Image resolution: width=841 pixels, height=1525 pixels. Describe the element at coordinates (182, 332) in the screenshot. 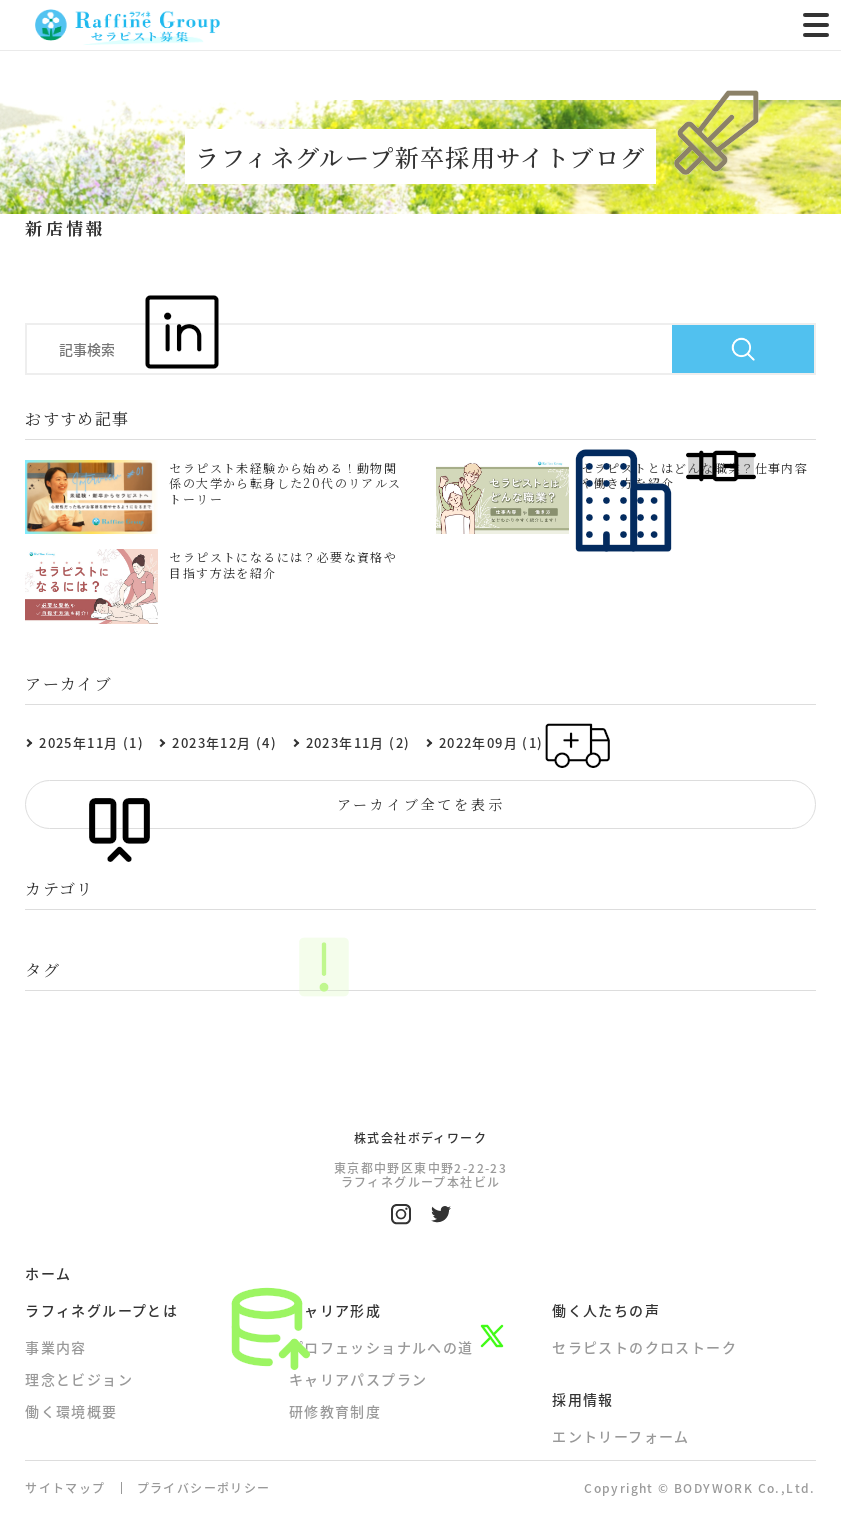

I see `open LinkedIn profile or app` at that location.